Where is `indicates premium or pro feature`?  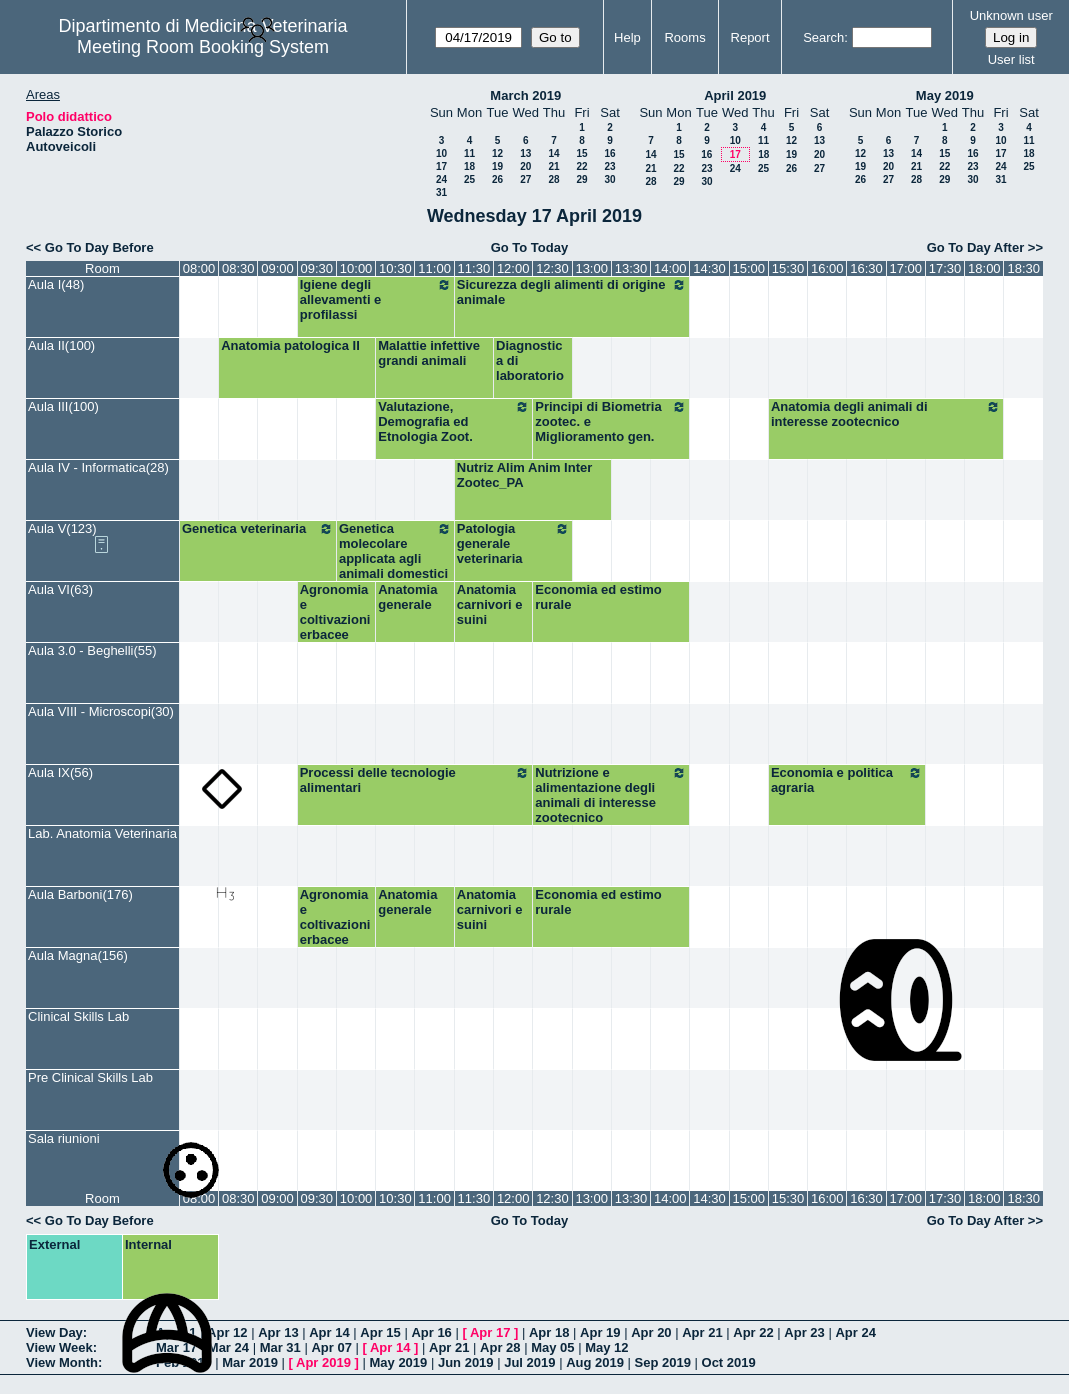 indicates premium or pro feature is located at coordinates (222, 789).